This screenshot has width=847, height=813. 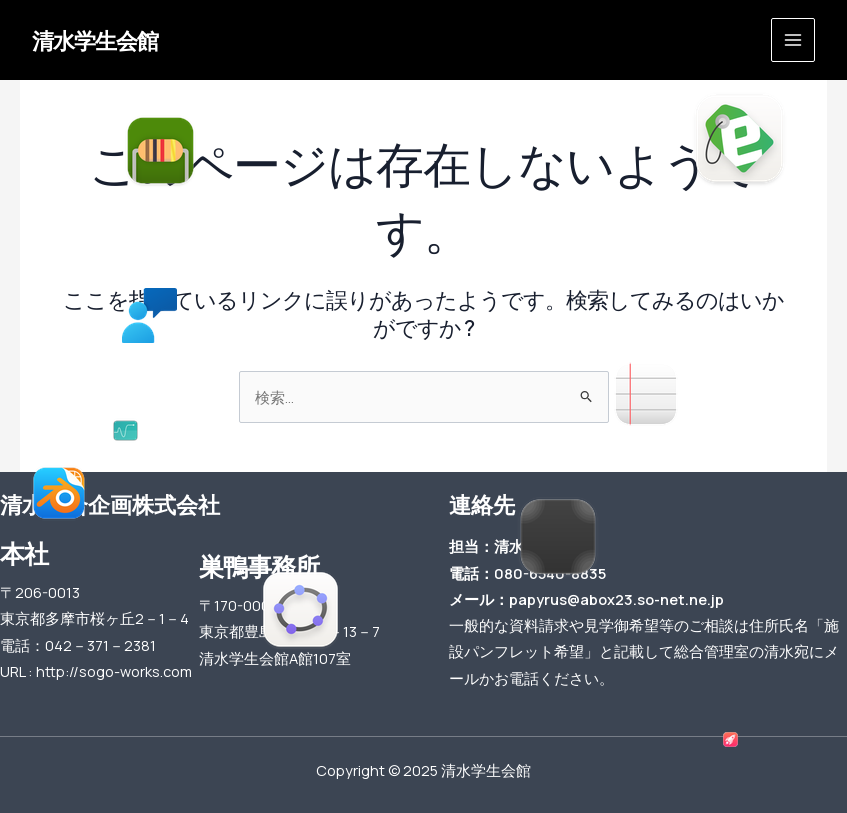 What do you see at coordinates (646, 394) in the screenshot?
I see `open the text editor app` at bounding box center [646, 394].